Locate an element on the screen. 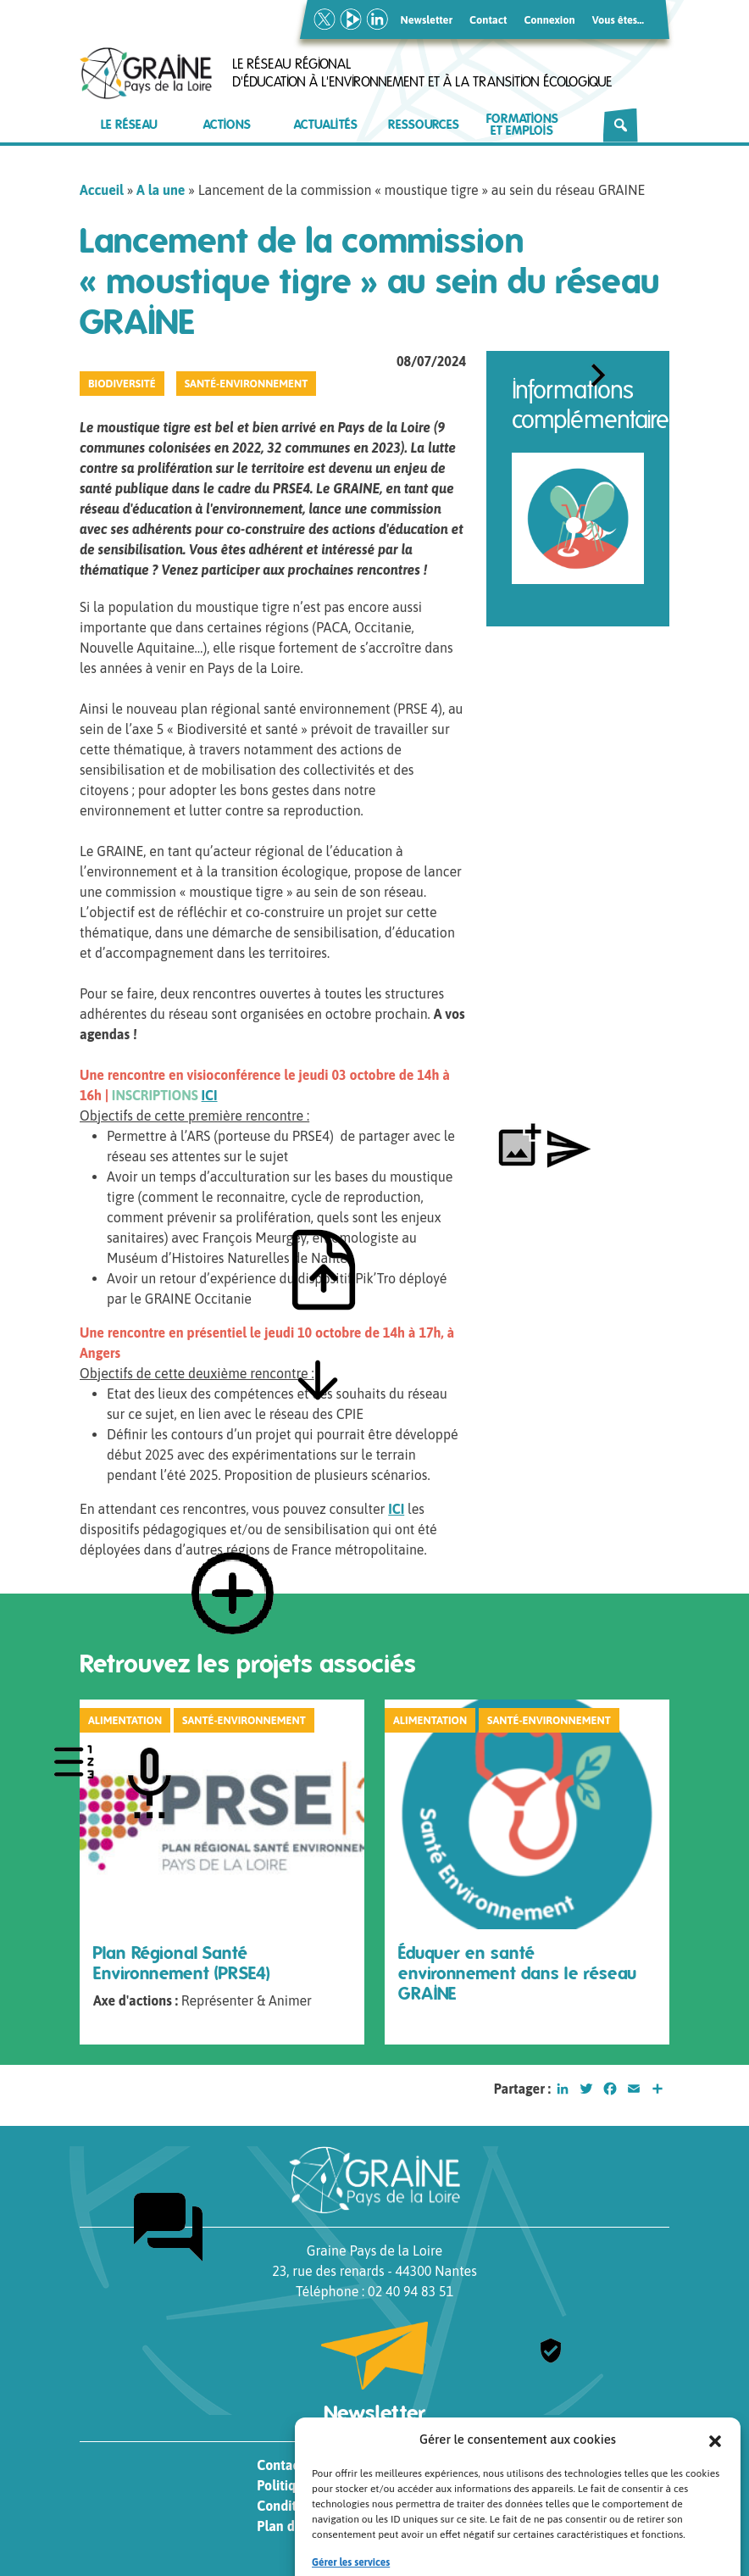 This screenshot has height=2576, width=749. open chat or messaging is located at coordinates (168, 2227).